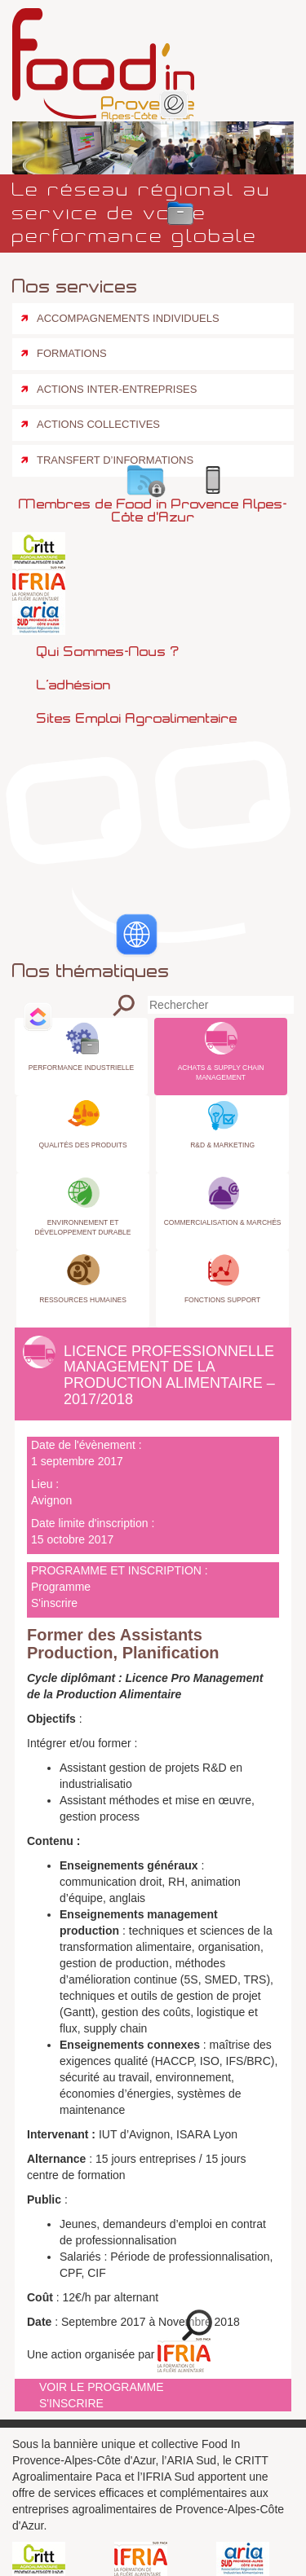  I want to click on indicates a connected multimedia device, so click(213, 480).